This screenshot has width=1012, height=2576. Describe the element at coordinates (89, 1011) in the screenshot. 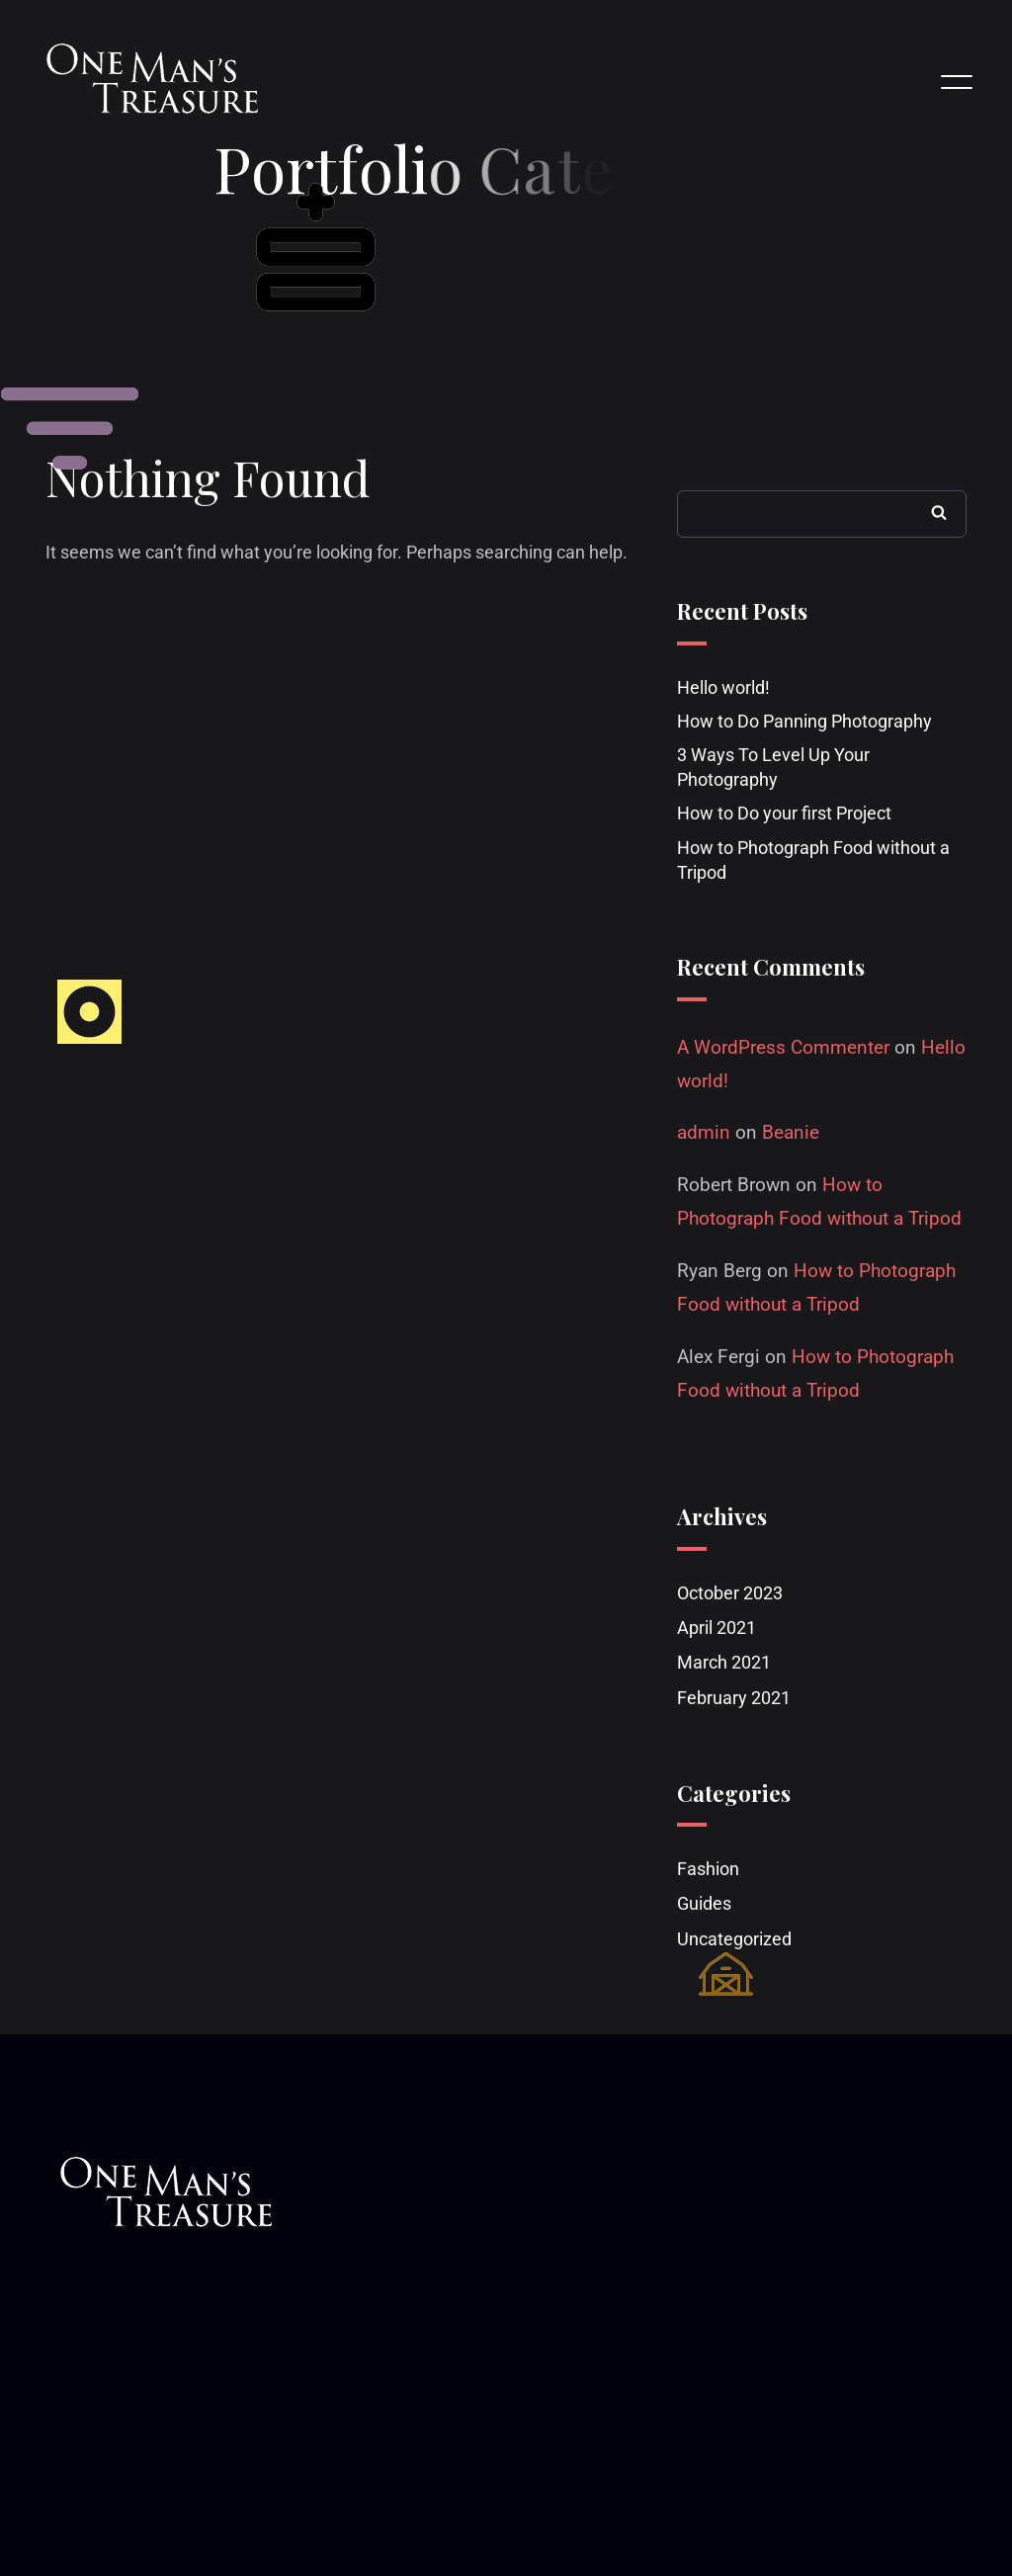

I see `view music album or collection` at that location.